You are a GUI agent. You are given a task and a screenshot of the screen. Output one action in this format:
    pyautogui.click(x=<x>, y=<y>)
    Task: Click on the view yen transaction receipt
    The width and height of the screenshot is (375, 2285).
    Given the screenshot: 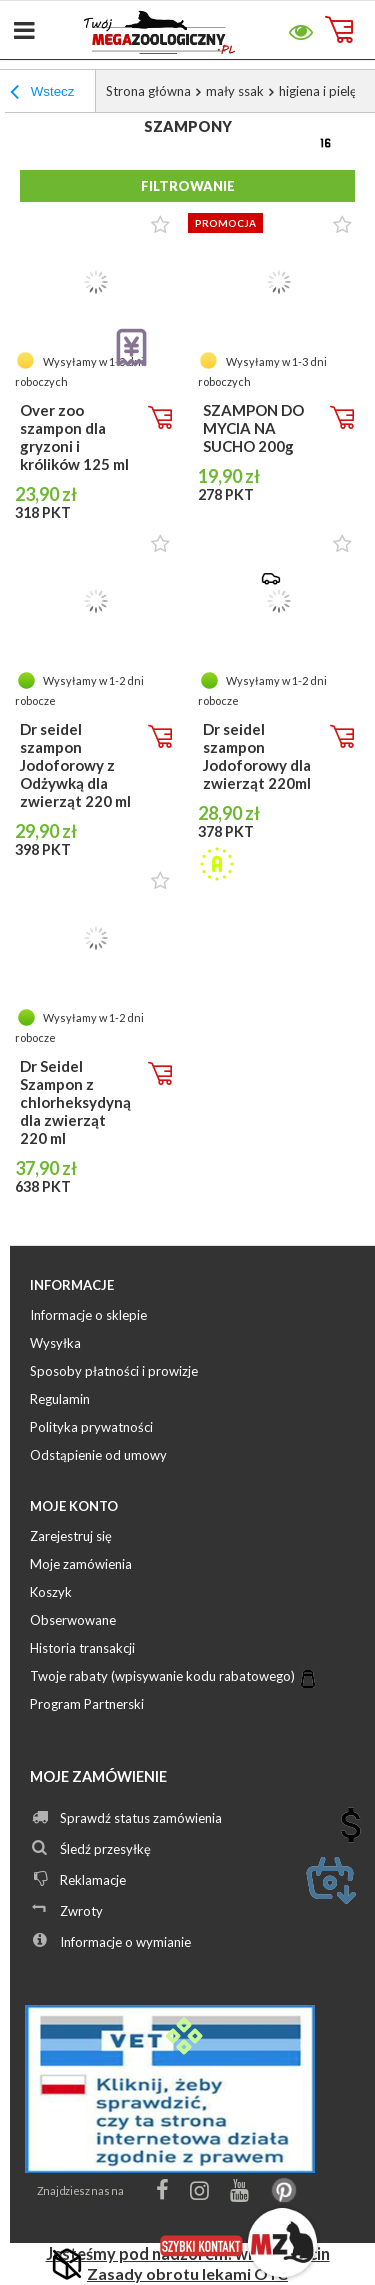 What is the action you would take?
    pyautogui.click(x=131, y=347)
    